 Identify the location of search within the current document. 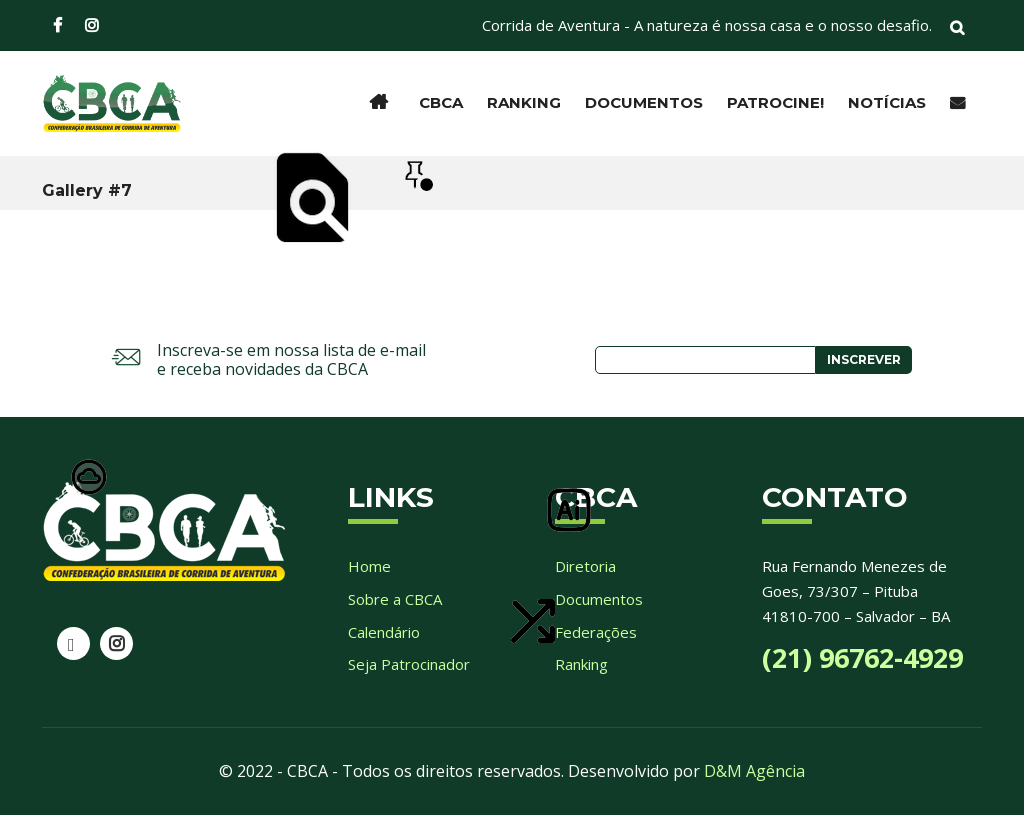
(312, 197).